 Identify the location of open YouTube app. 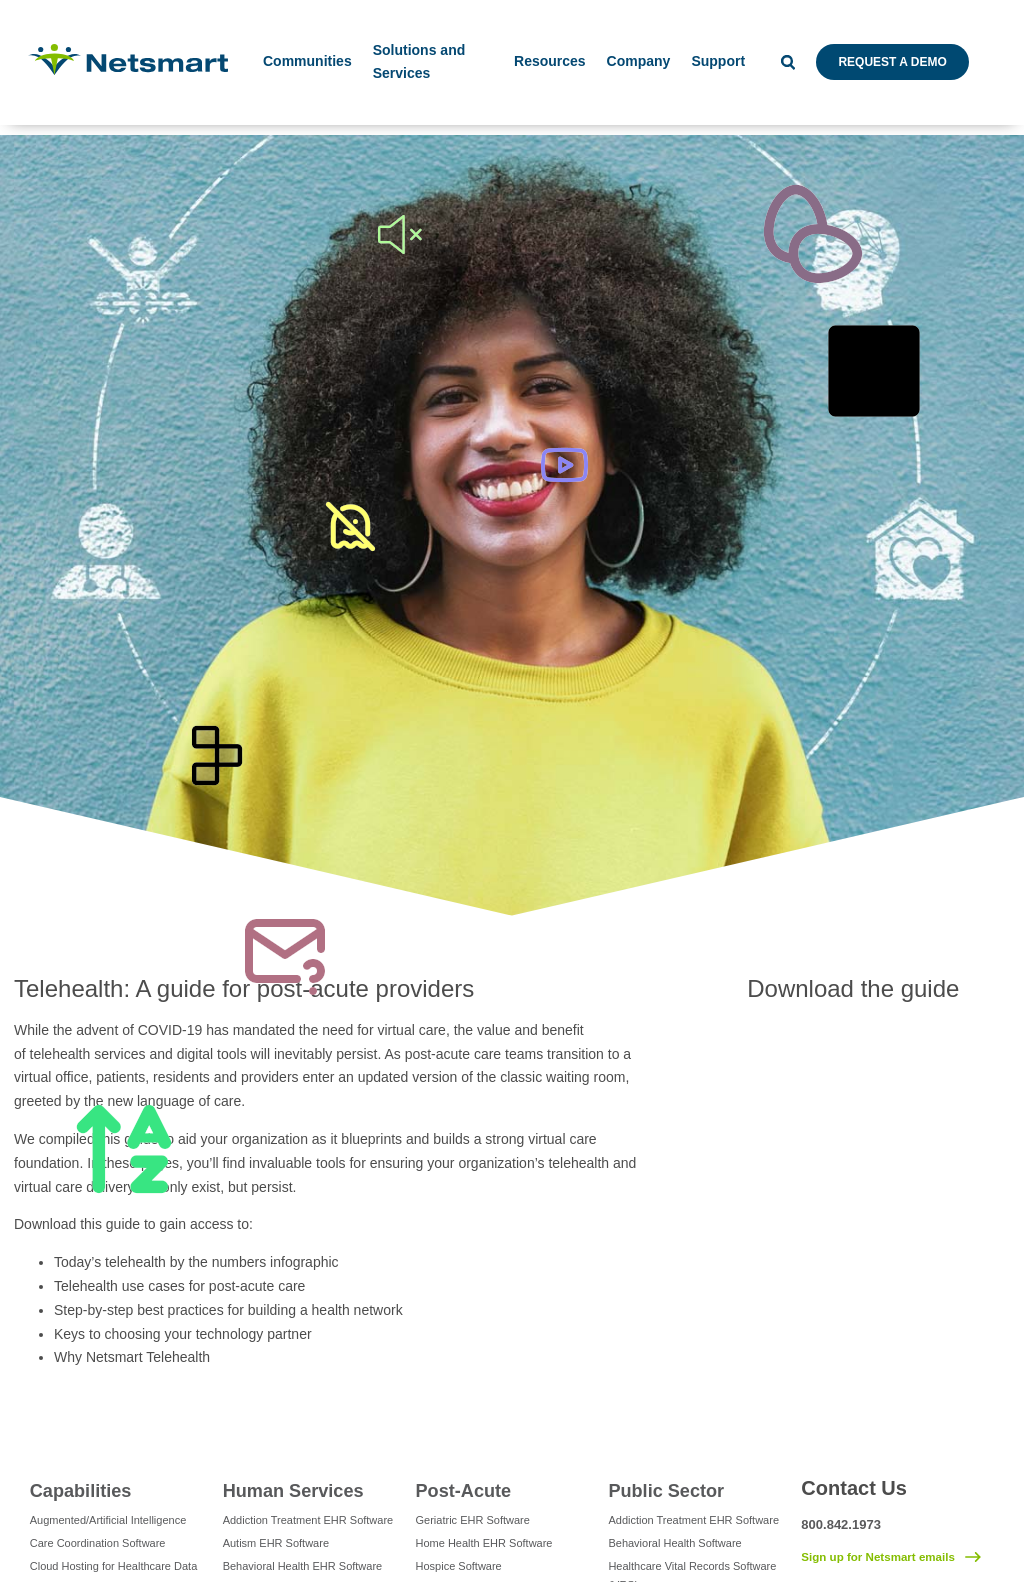
(564, 465).